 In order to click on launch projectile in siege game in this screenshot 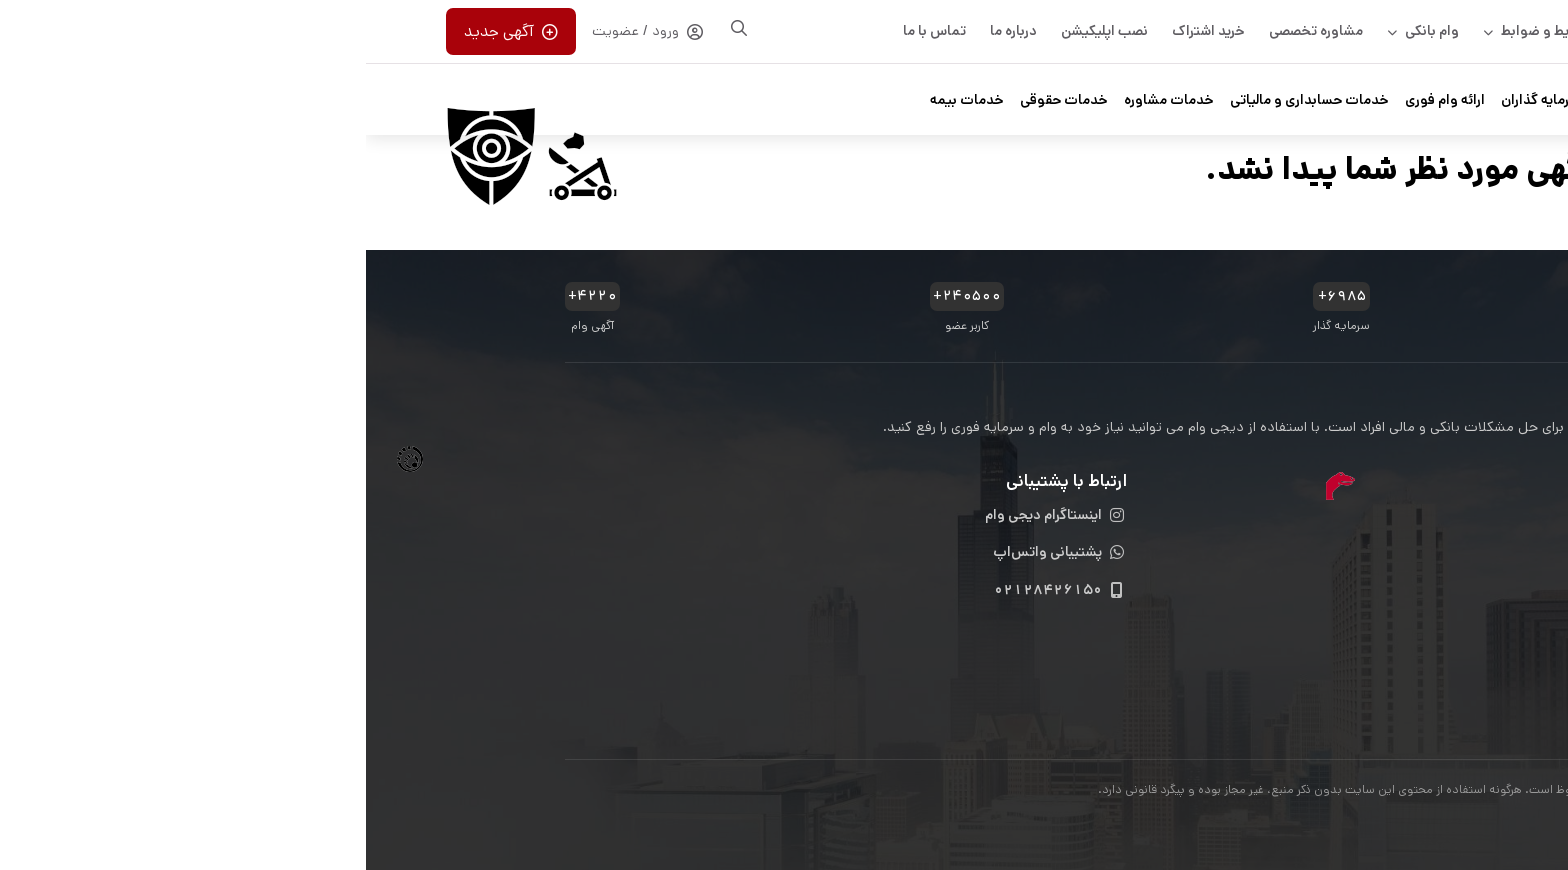, I will do `click(583, 165)`.